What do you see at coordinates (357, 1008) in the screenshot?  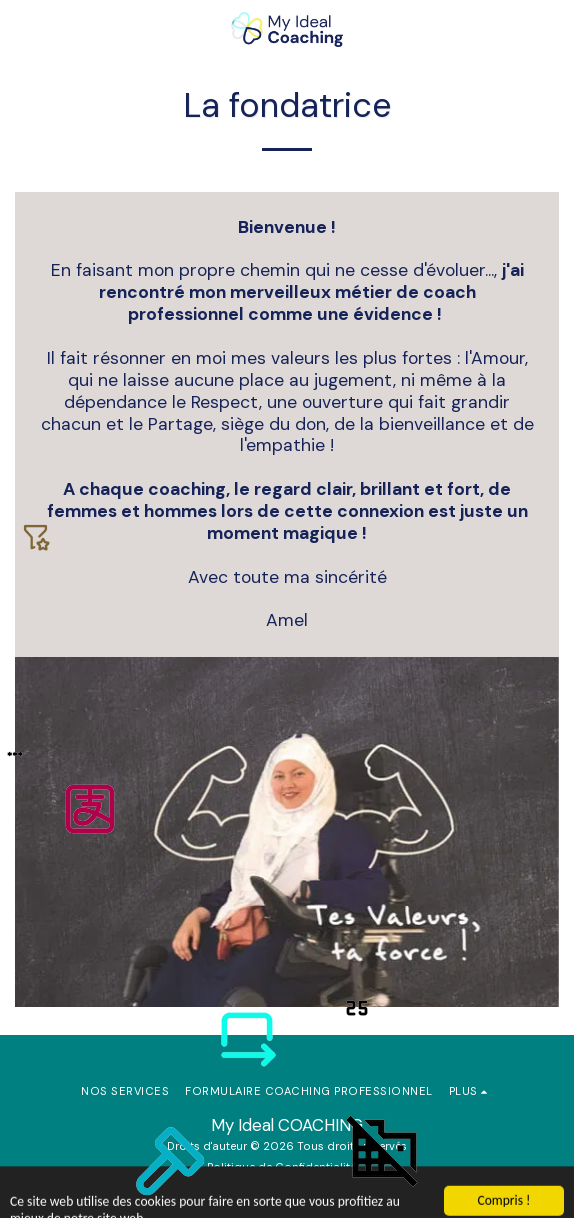 I see `indicates 25 items or notifications` at bounding box center [357, 1008].